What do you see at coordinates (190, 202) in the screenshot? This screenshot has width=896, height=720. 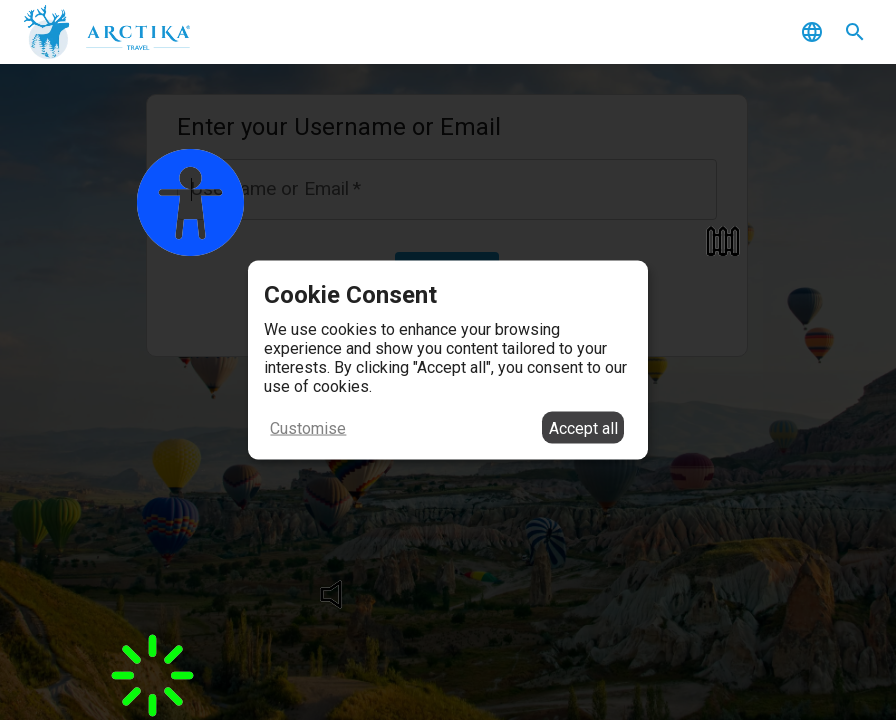 I see `access accessibility settings` at bounding box center [190, 202].